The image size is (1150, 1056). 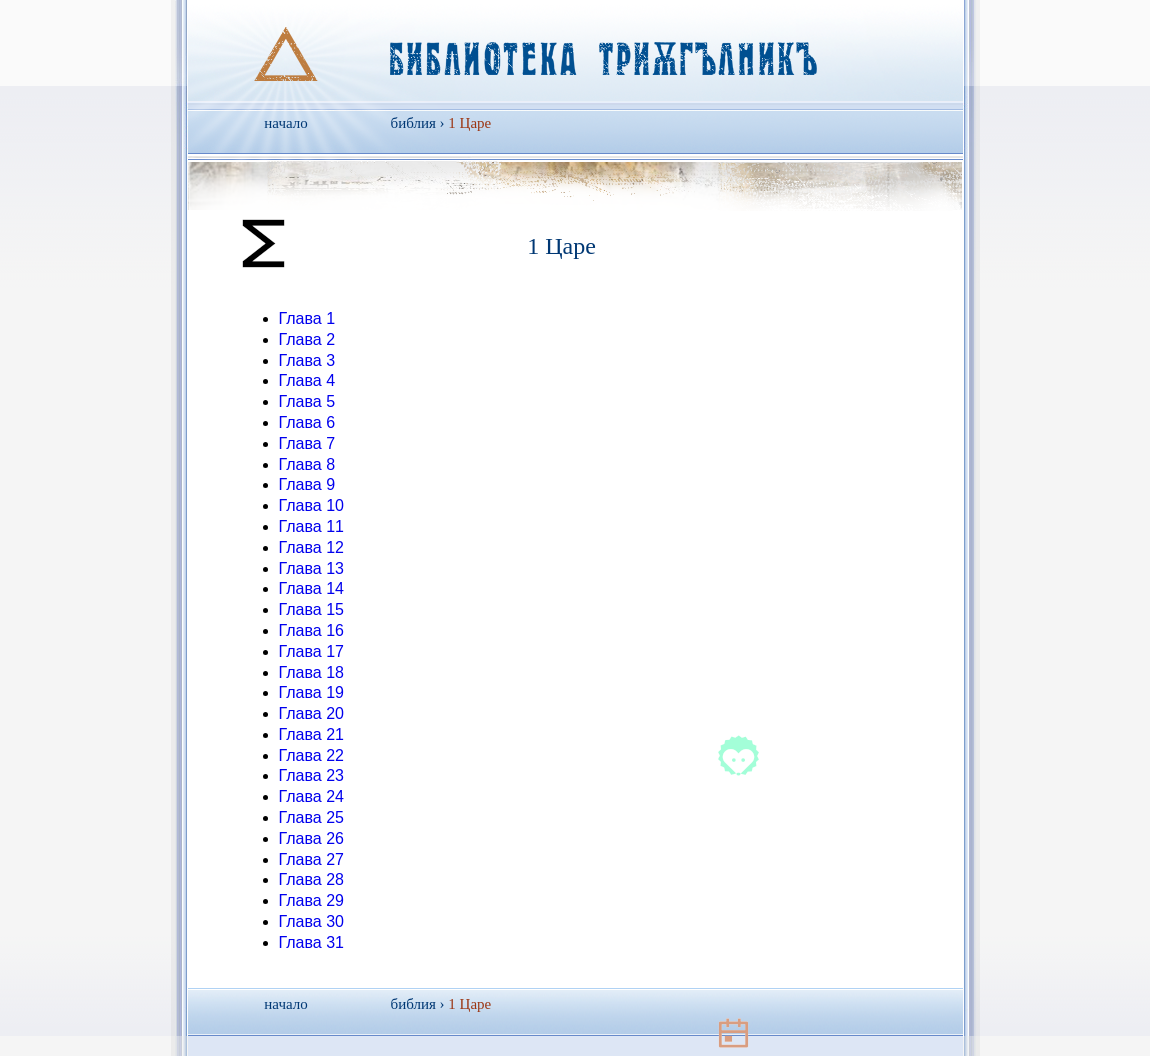 What do you see at coordinates (263, 243) in the screenshot?
I see `insert a mathematical sum or formula` at bounding box center [263, 243].